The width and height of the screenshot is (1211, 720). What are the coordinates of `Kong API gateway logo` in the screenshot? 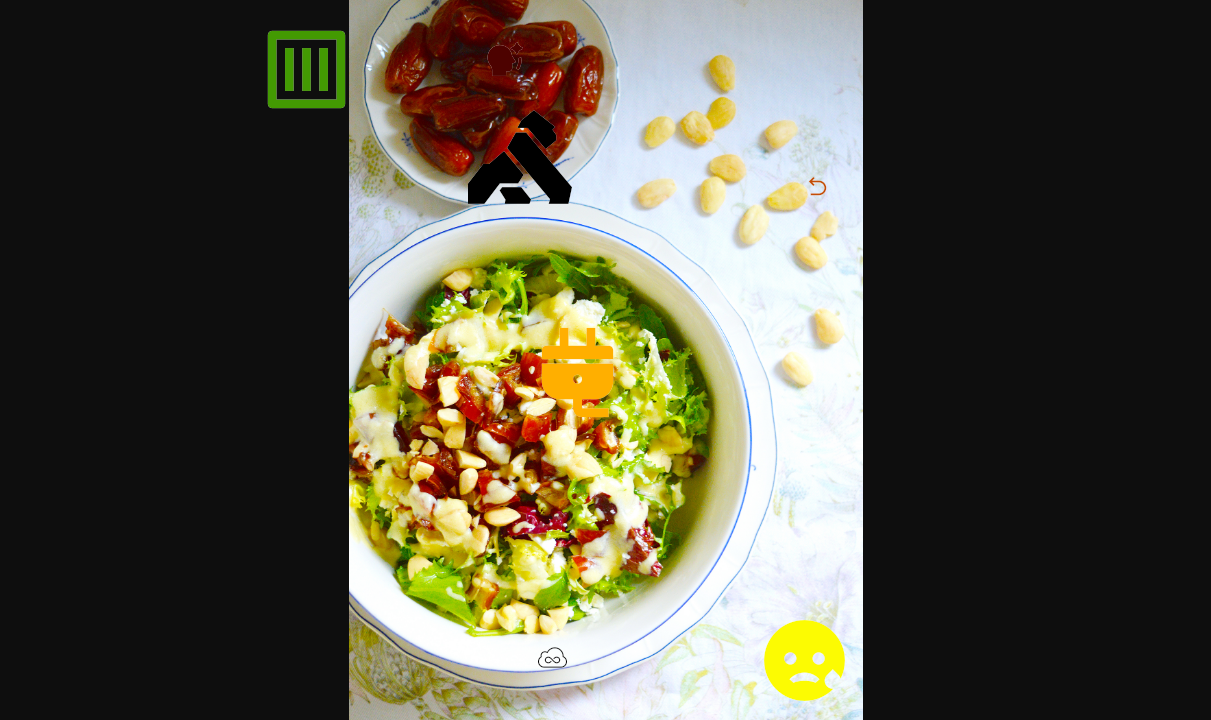 It's located at (520, 157).